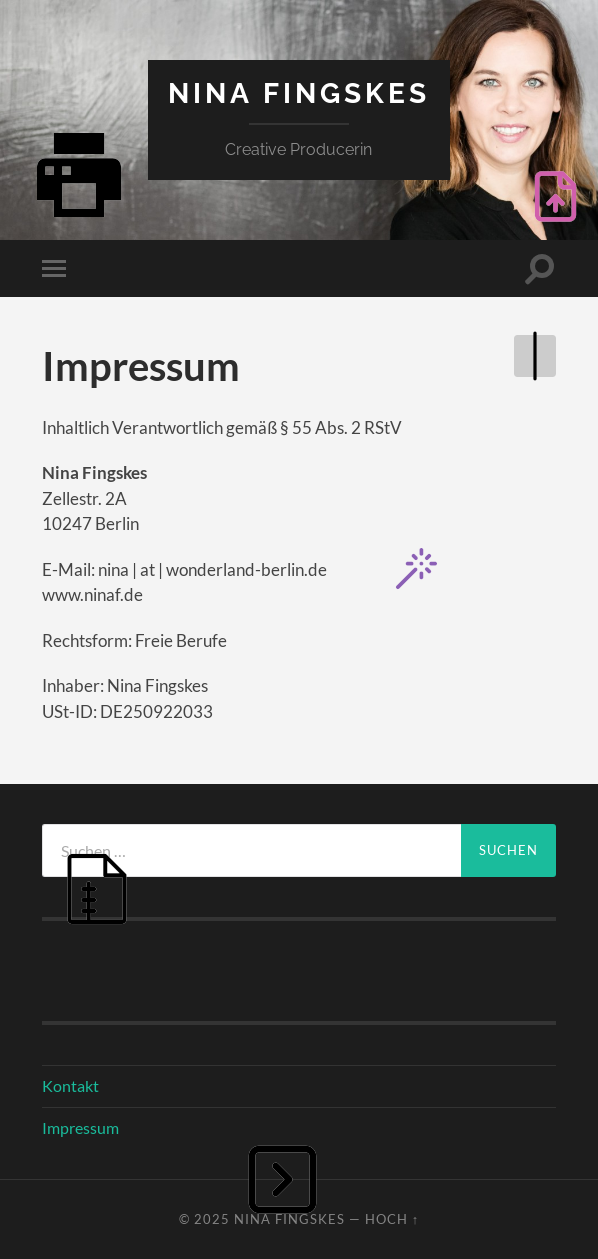  Describe the element at coordinates (97, 889) in the screenshot. I see `access compressed or archived files` at that location.